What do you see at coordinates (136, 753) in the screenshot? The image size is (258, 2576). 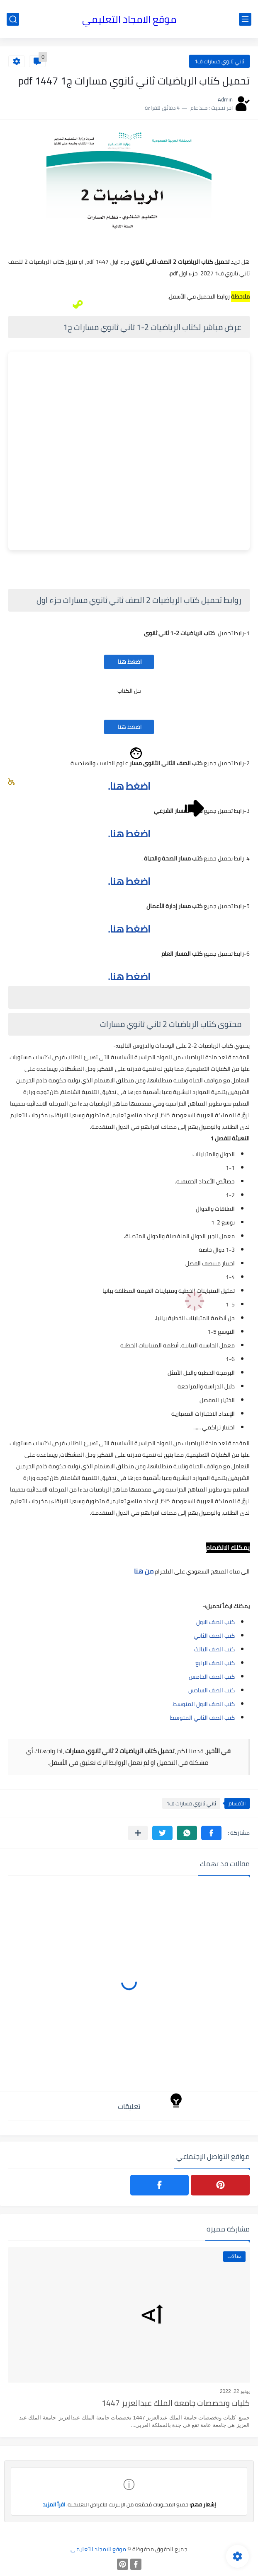 I see `access your profile or account settings` at bounding box center [136, 753].